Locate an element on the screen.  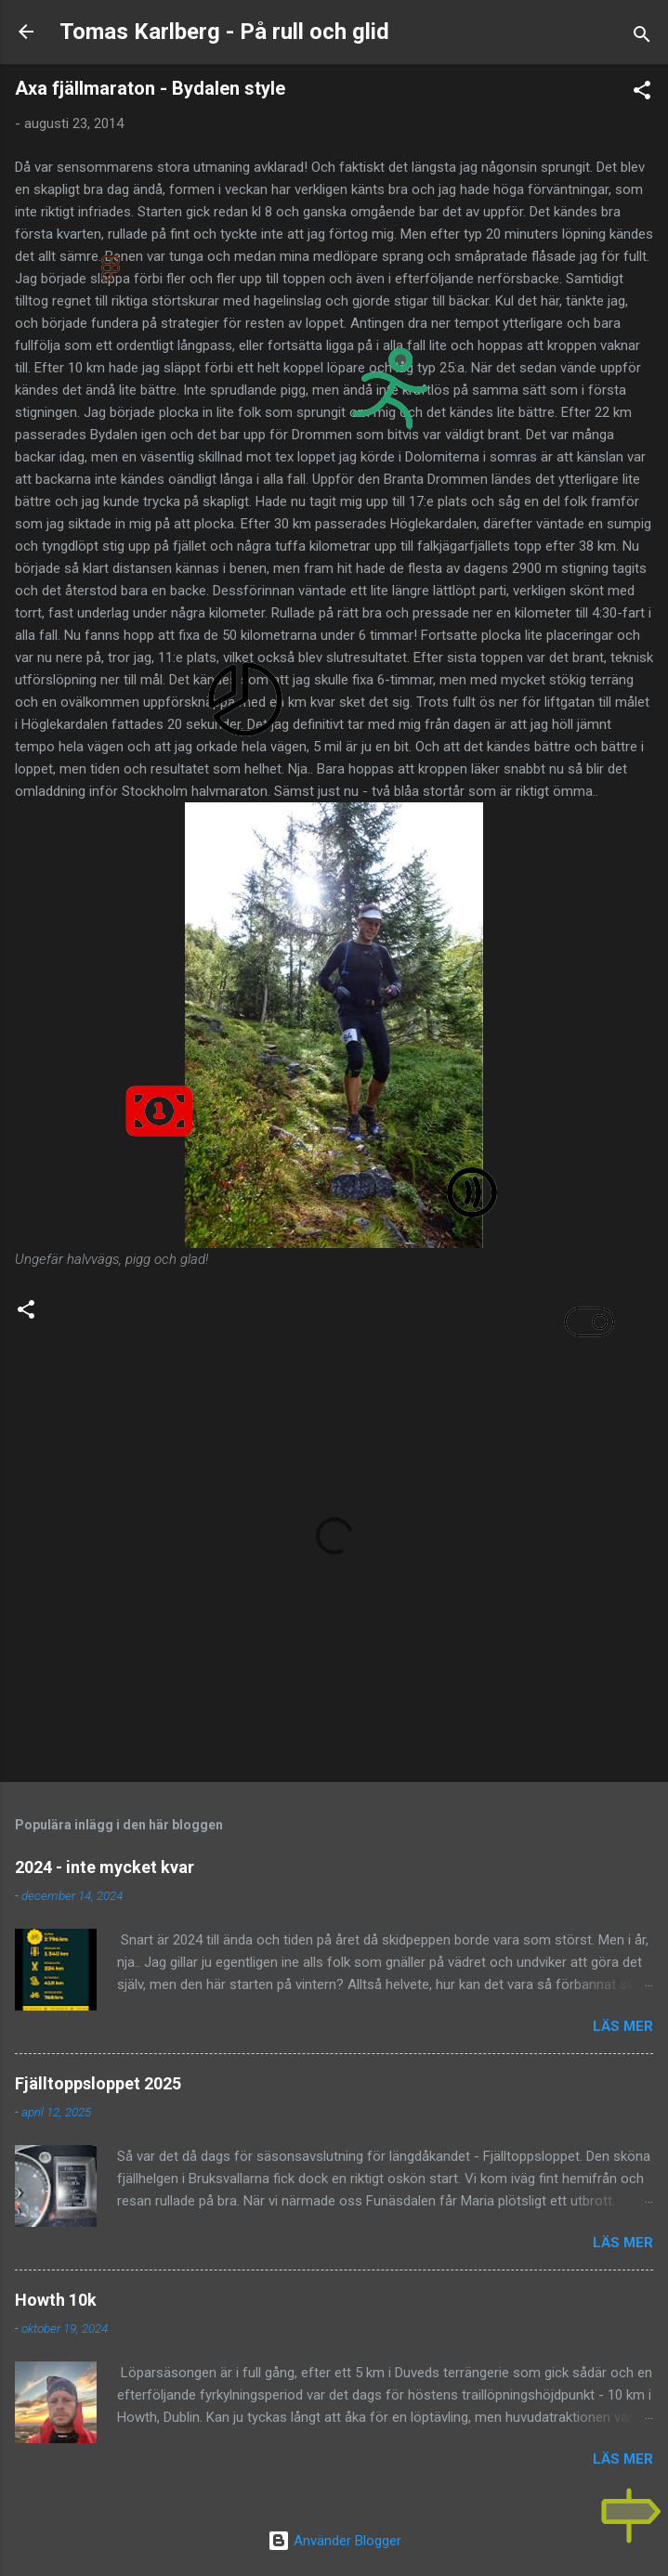
open figma is located at coordinates (110, 267).